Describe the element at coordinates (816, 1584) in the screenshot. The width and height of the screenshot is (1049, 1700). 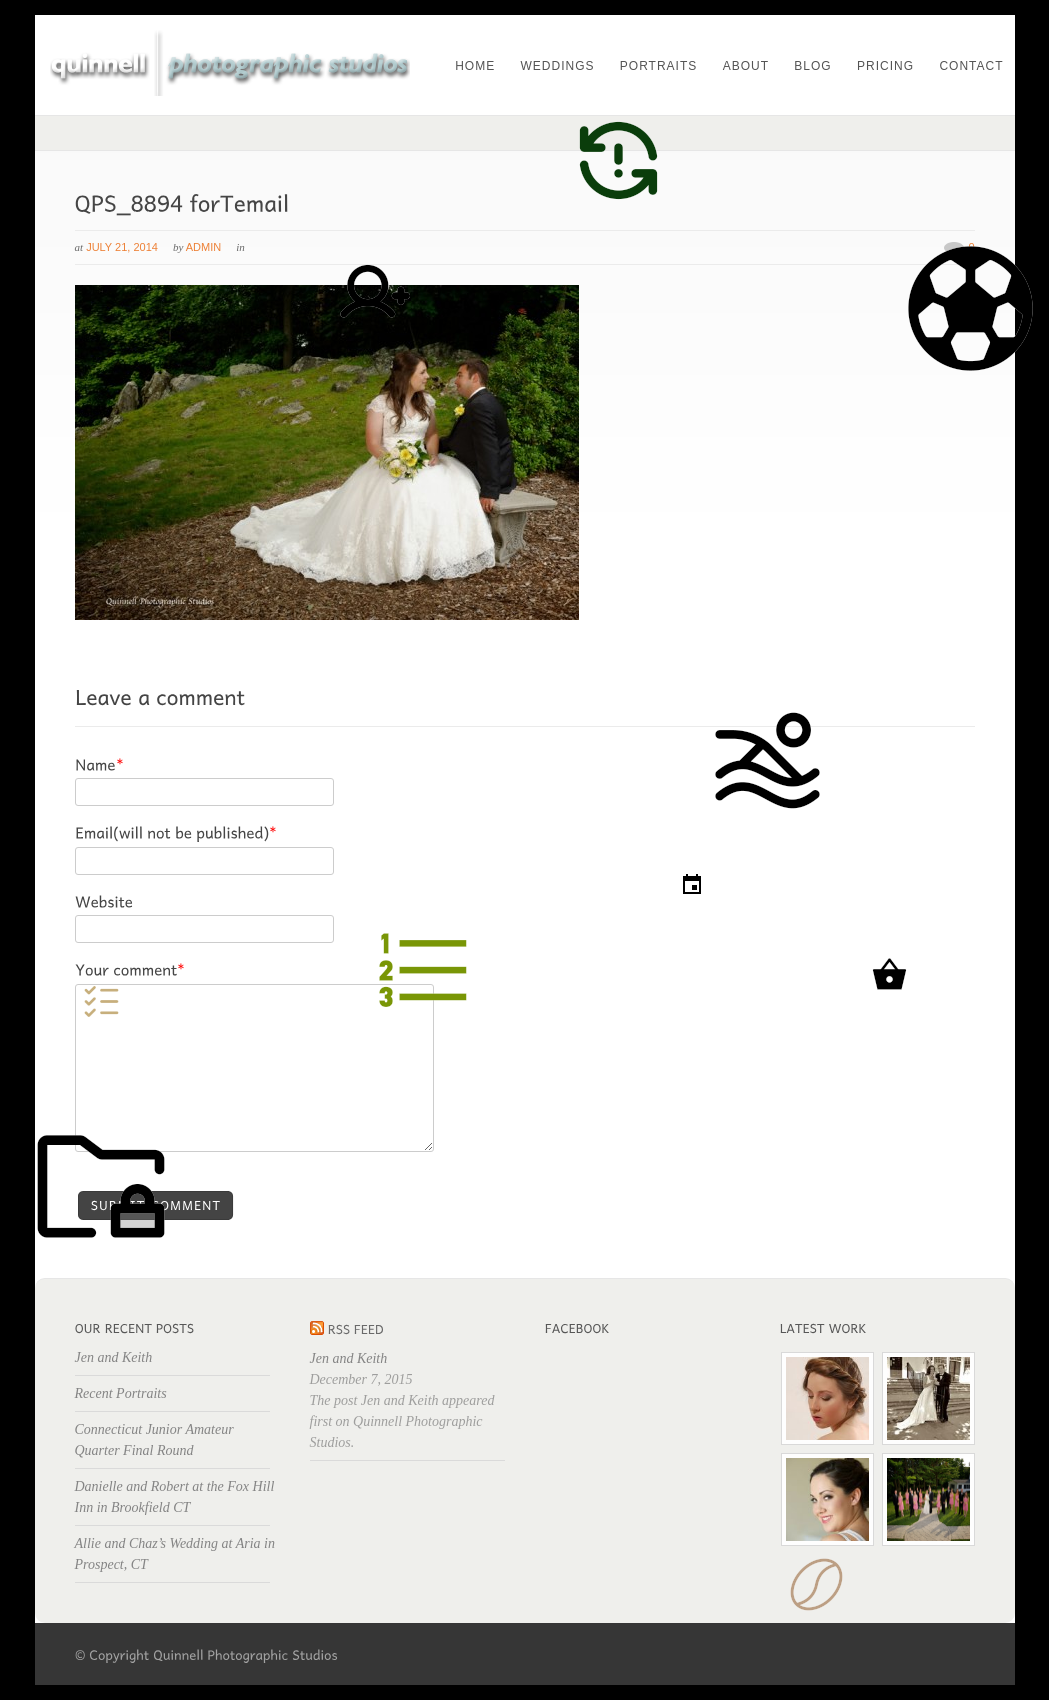
I see `browse coffee-related content or settings` at that location.